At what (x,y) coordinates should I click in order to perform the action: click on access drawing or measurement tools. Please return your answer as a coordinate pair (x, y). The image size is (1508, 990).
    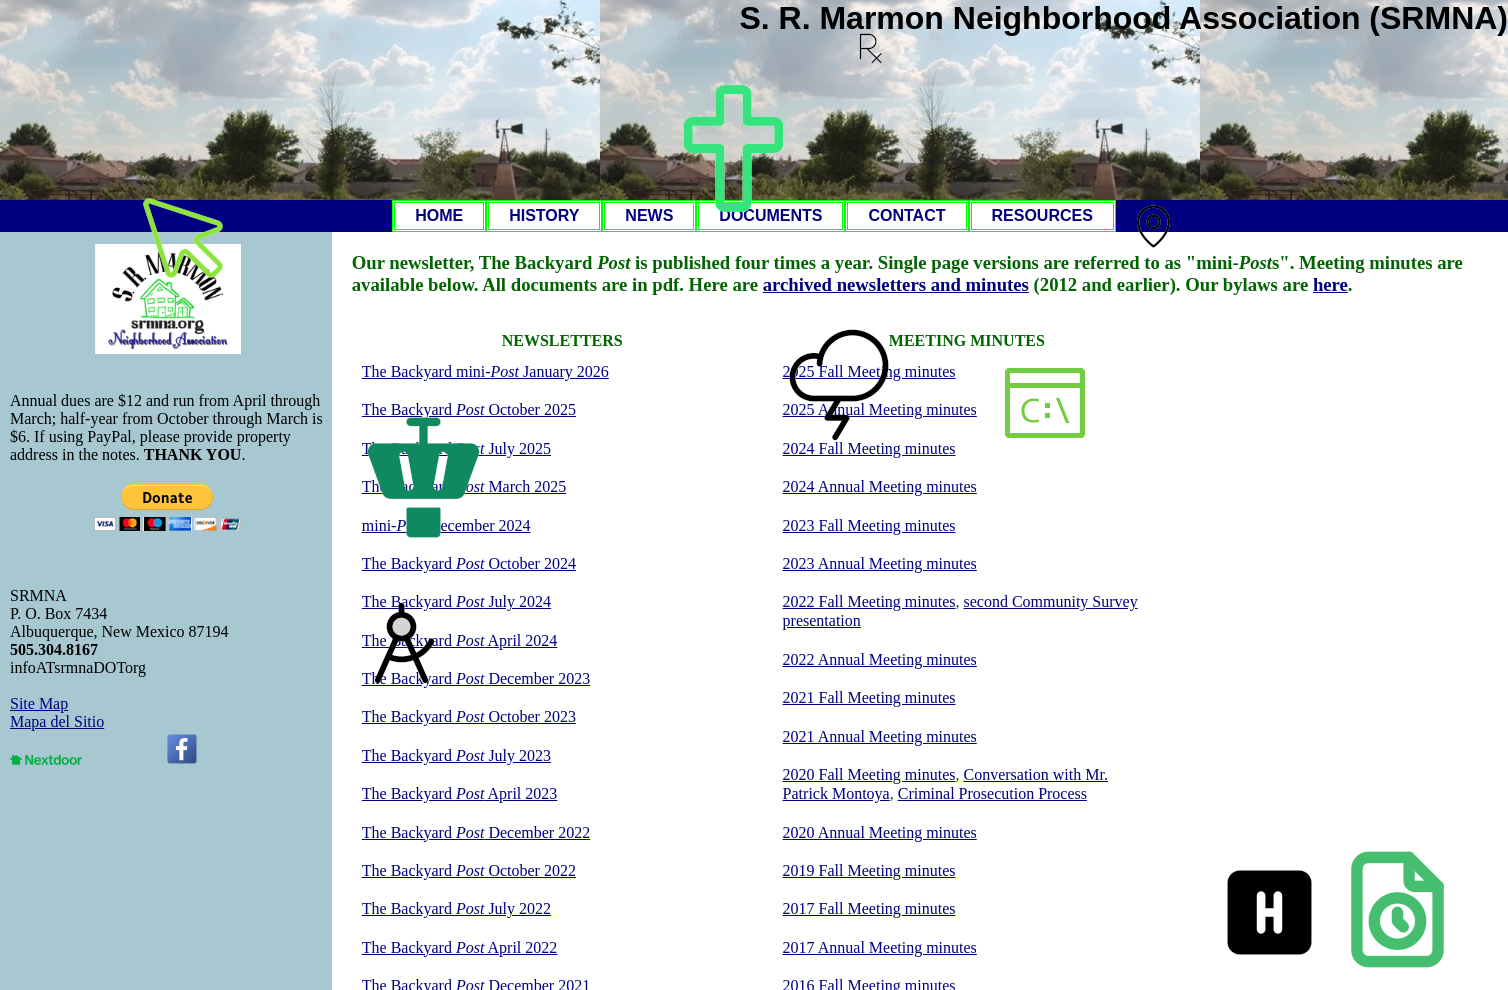
    Looking at the image, I should click on (401, 644).